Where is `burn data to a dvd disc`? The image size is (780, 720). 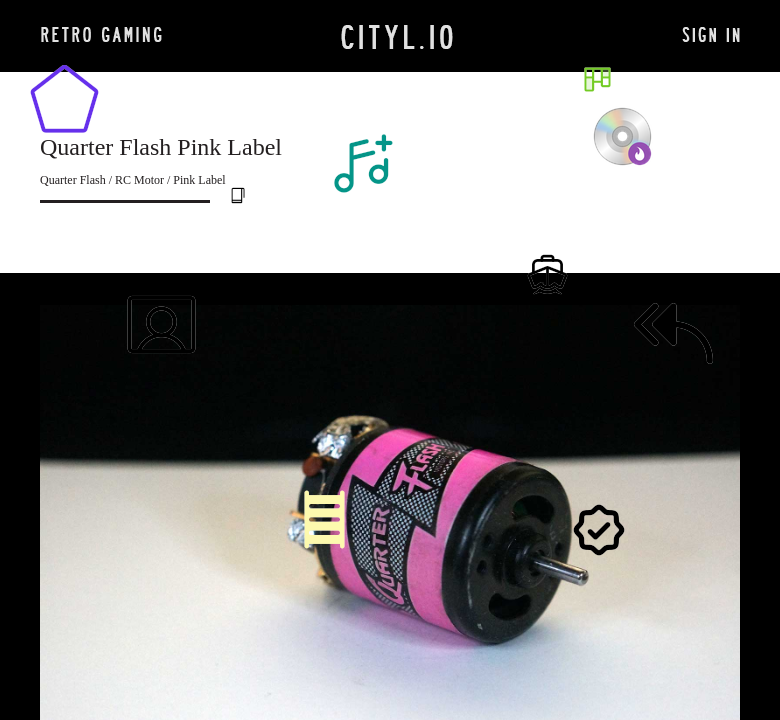
burn data to a dvd disc is located at coordinates (622, 136).